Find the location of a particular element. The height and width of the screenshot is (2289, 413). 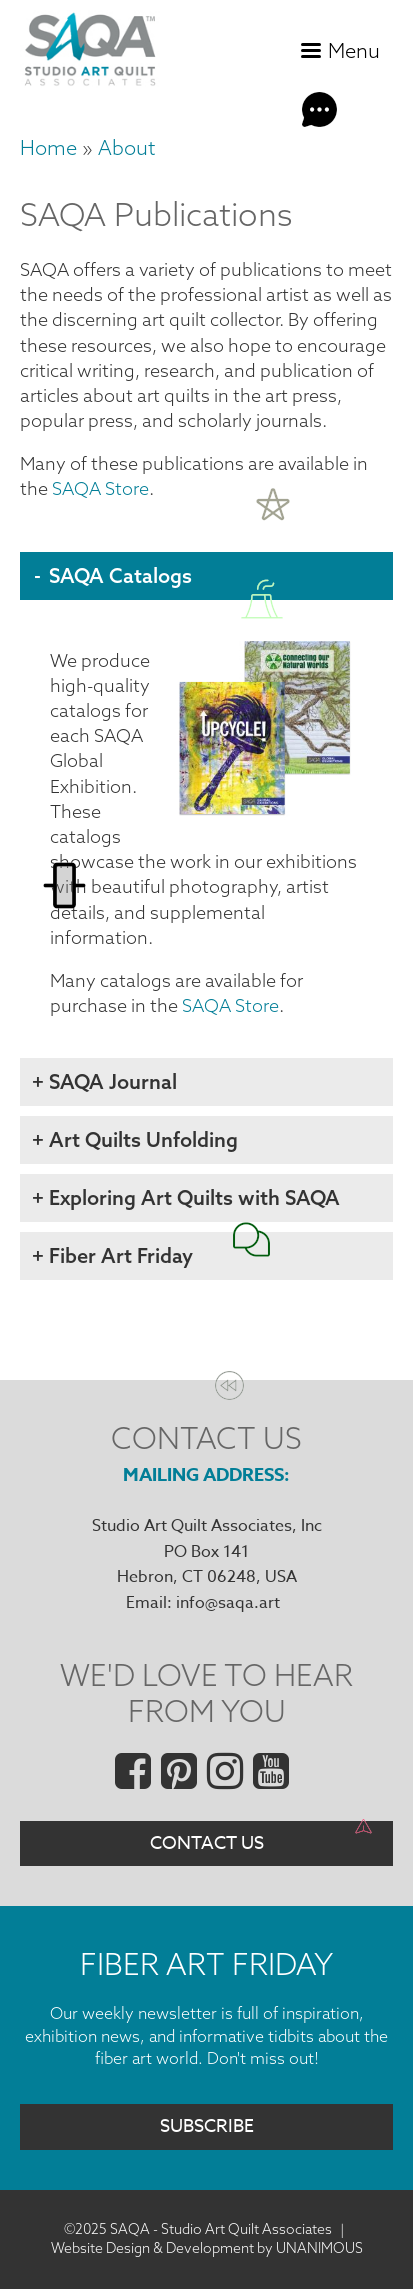

indicates nuclear power or energy facility is located at coordinates (262, 602).